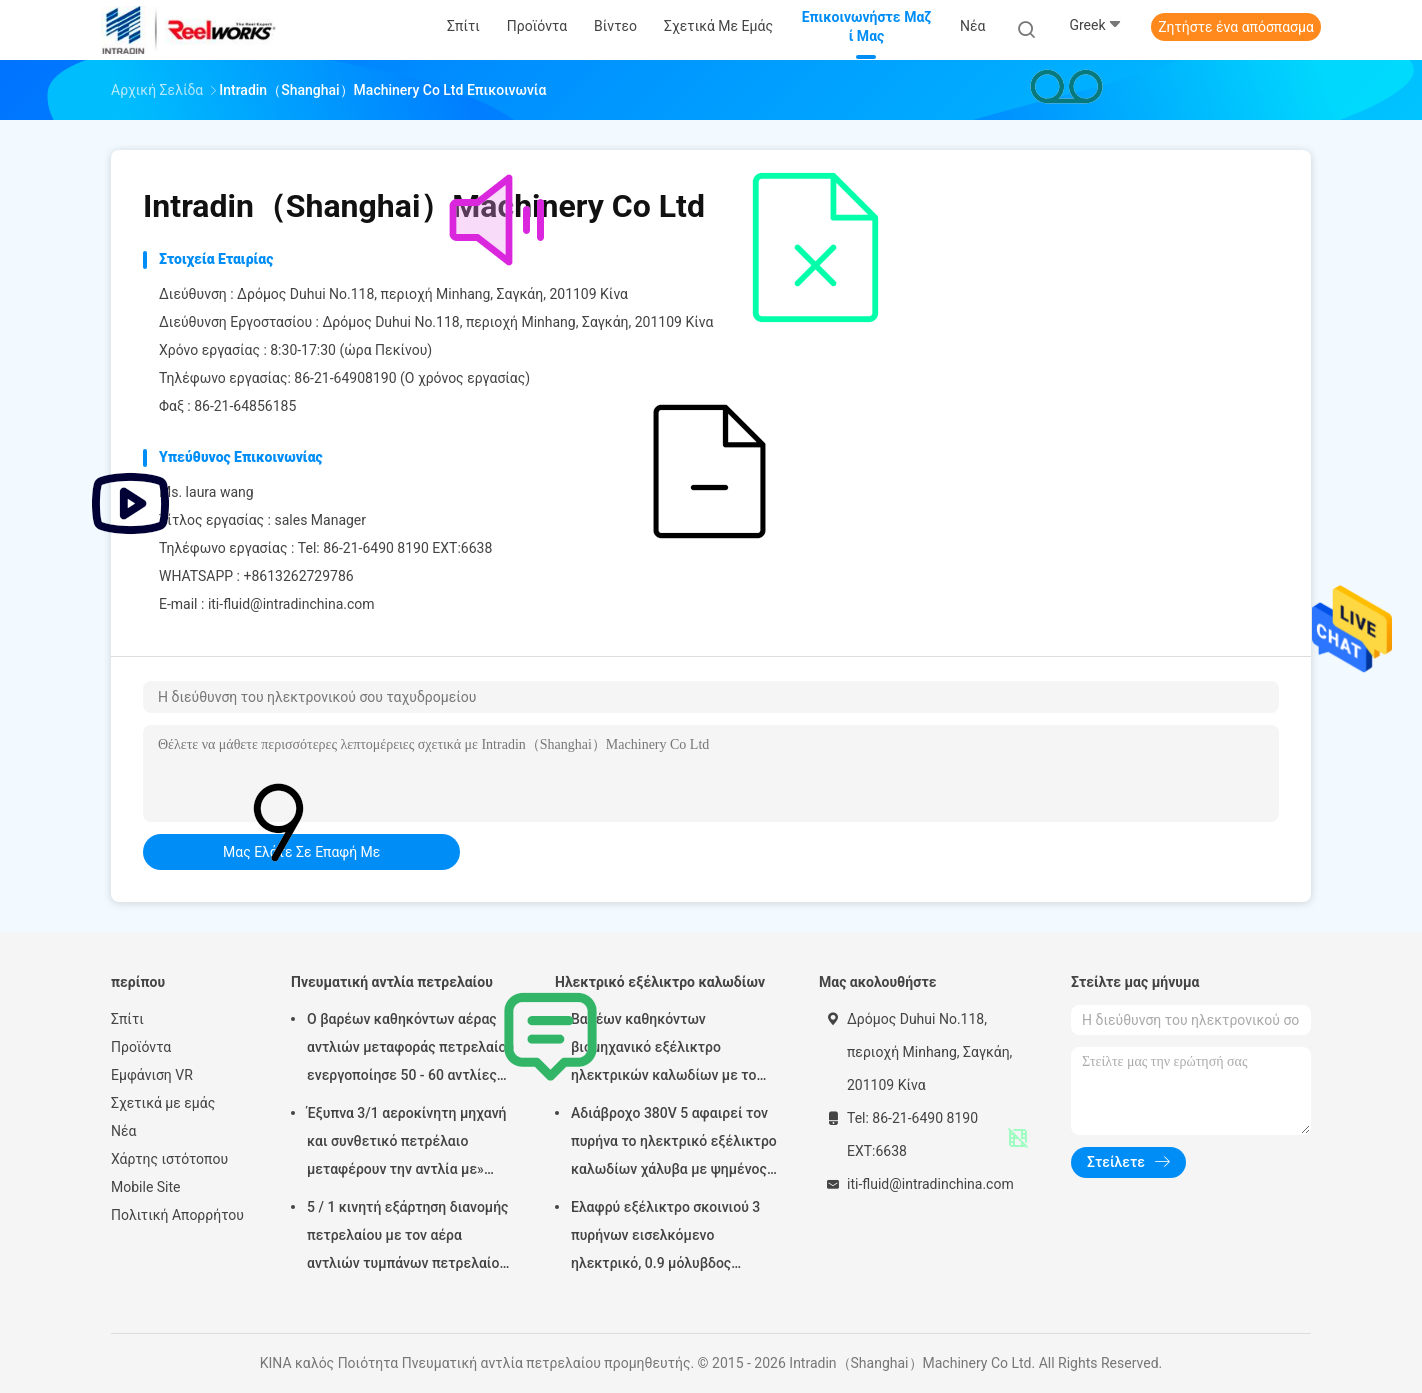 The image size is (1422, 1393). I want to click on remove a file from the list, so click(709, 471).